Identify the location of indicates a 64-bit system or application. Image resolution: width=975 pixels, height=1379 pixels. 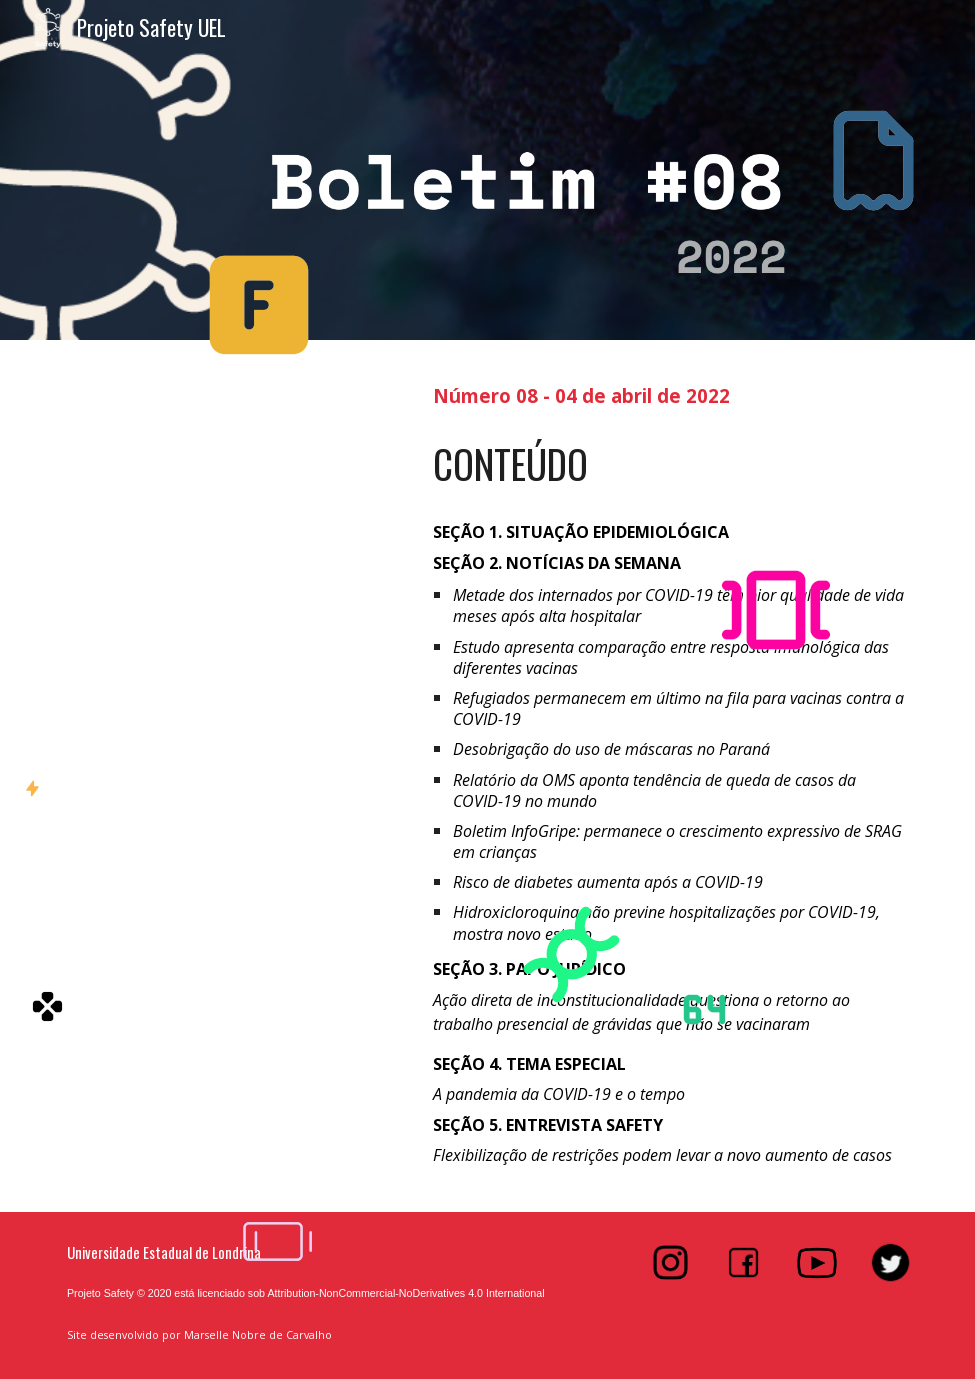
(704, 1009).